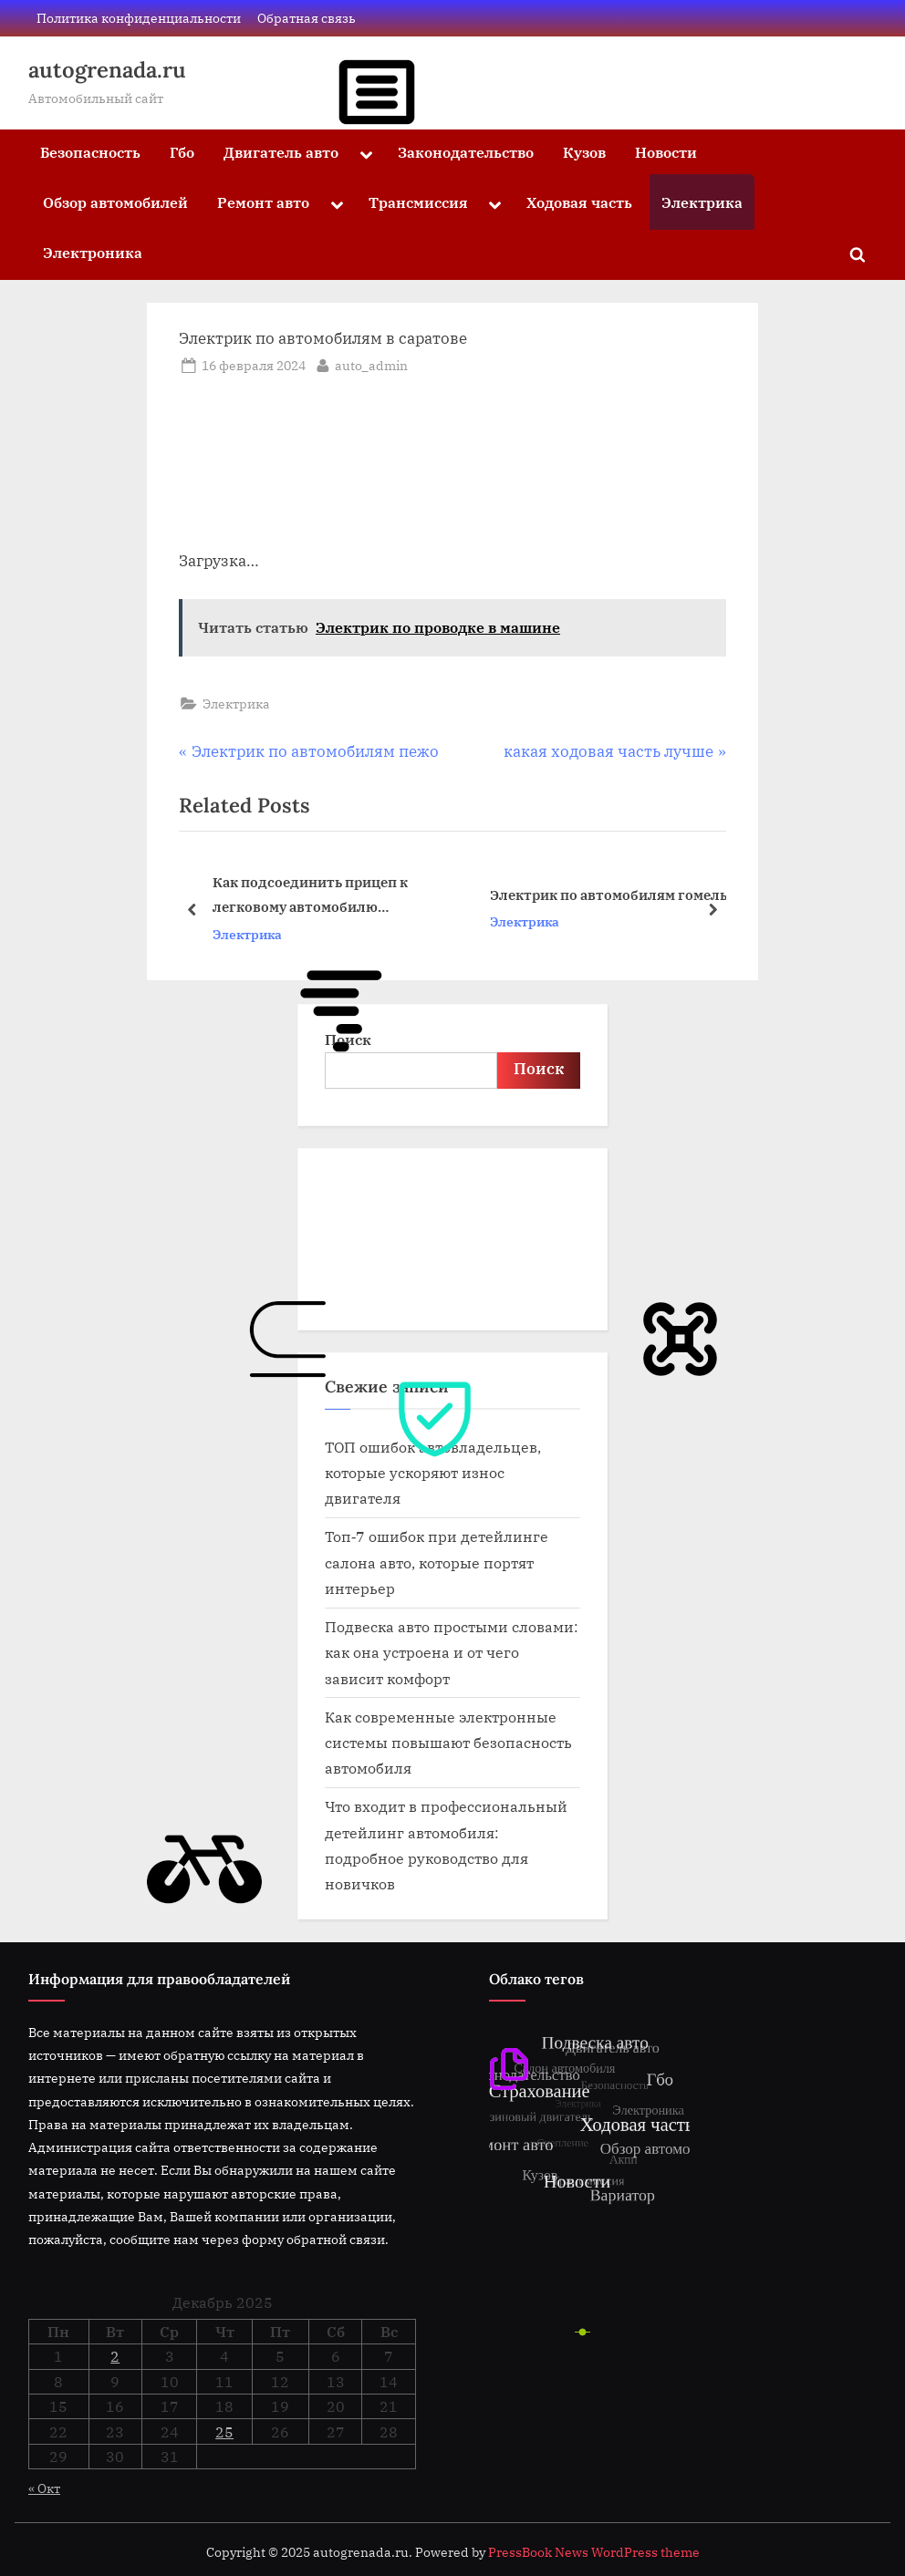 The width and height of the screenshot is (905, 2576). What do you see at coordinates (434, 1414) in the screenshot?
I see `indicates verified or secure status` at bounding box center [434, 1414].